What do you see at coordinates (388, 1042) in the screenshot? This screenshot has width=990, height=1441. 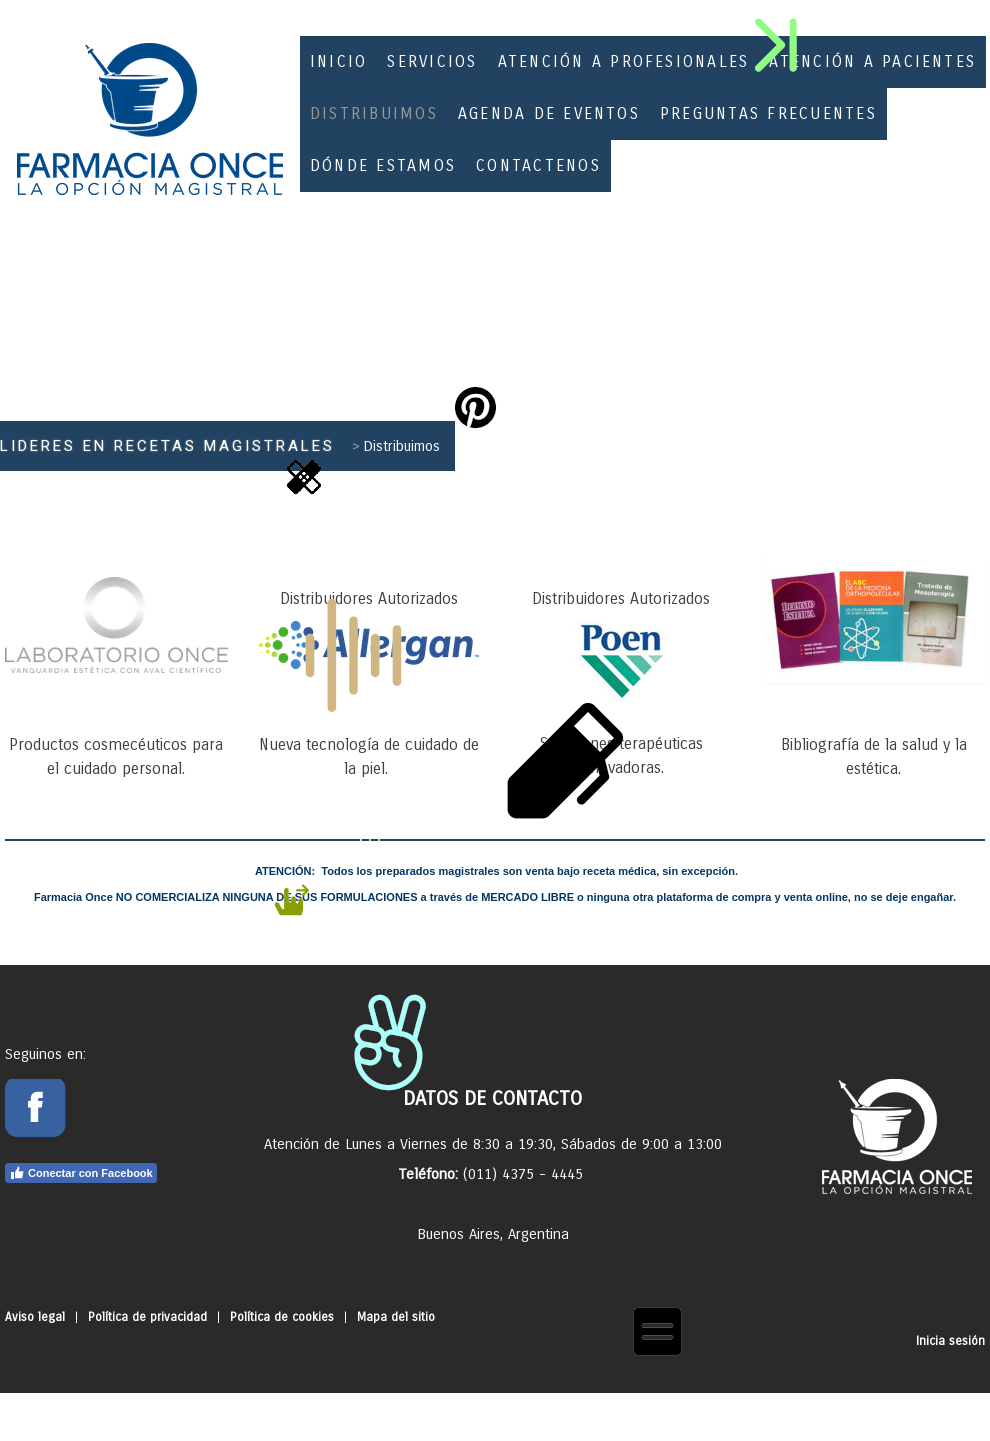 I see `send a peace sign reaction` at bounding box center [388, 1042].